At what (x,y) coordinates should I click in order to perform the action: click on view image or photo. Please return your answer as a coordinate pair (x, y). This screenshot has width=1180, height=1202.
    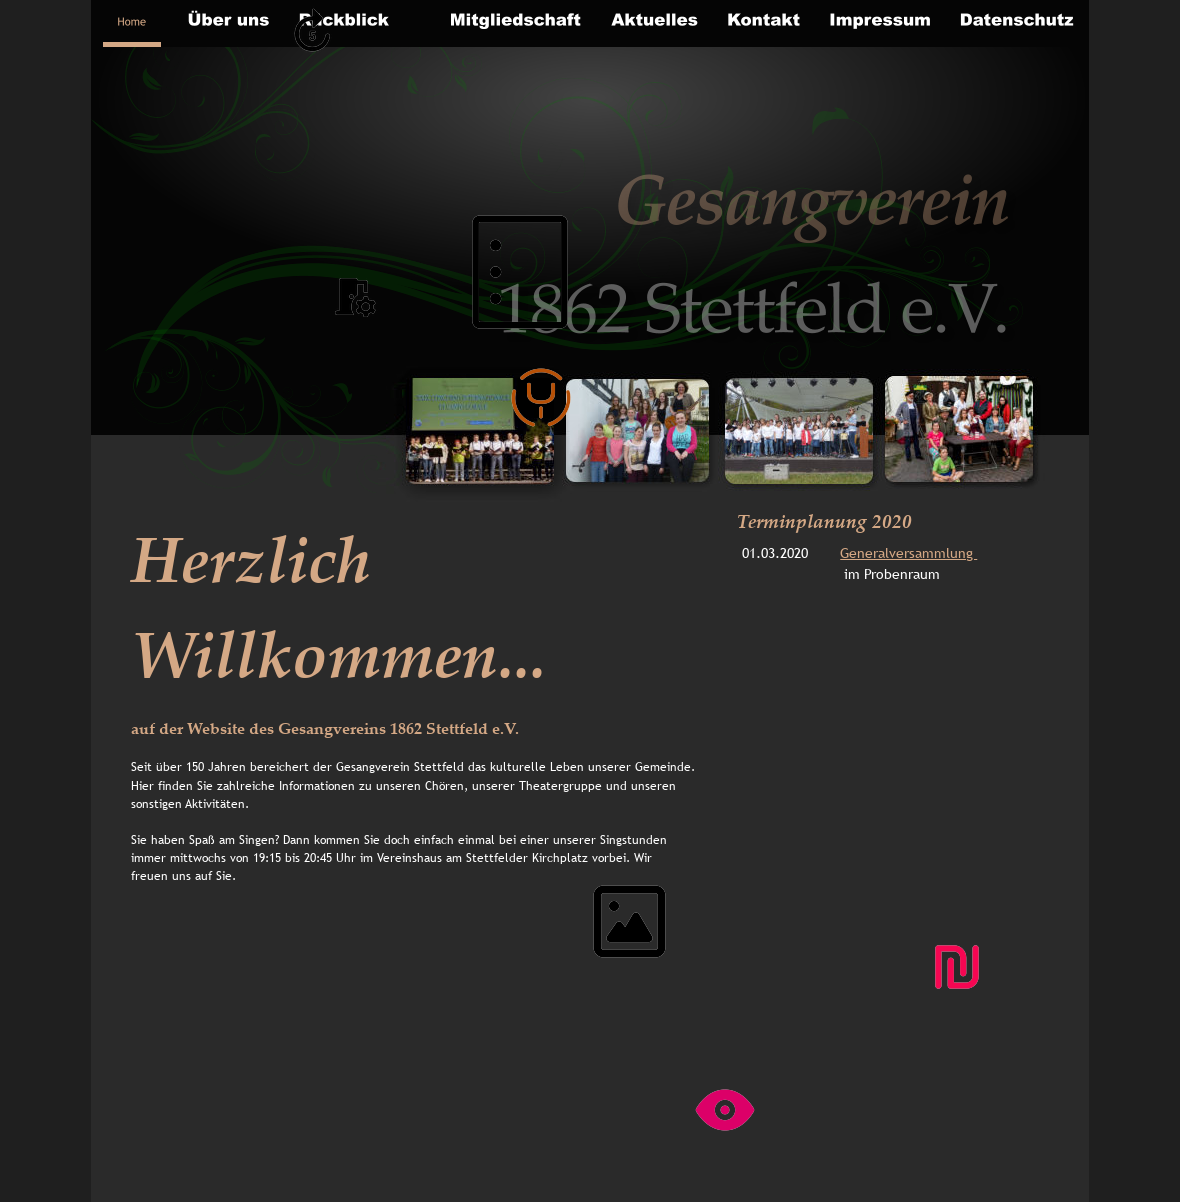
    Looking at the image, I should click on (629, 921).